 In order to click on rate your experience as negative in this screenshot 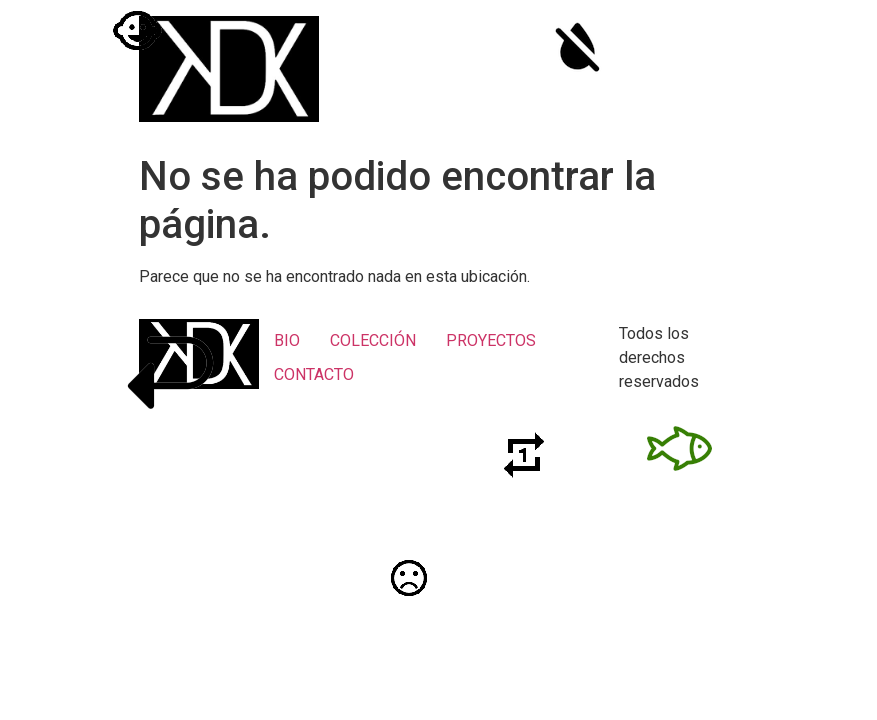, I will do `click(409, 578)`.